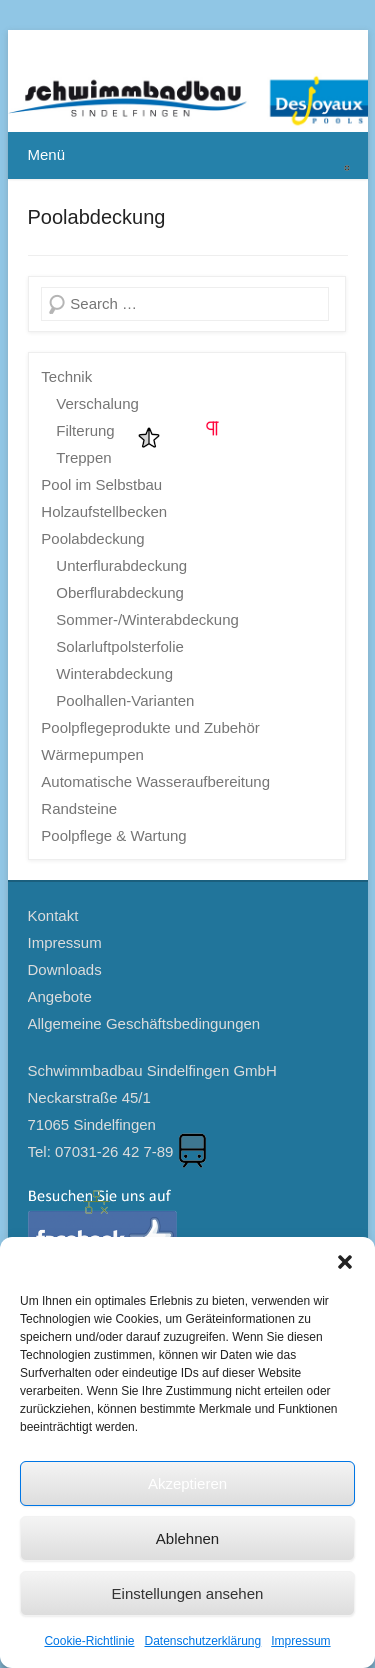 The image size is (375, 1668). What do you see at coordinates (212, 428) in the screenshot?
I see `toggle paragraph marks visibility` at bounding box center [212, 428].